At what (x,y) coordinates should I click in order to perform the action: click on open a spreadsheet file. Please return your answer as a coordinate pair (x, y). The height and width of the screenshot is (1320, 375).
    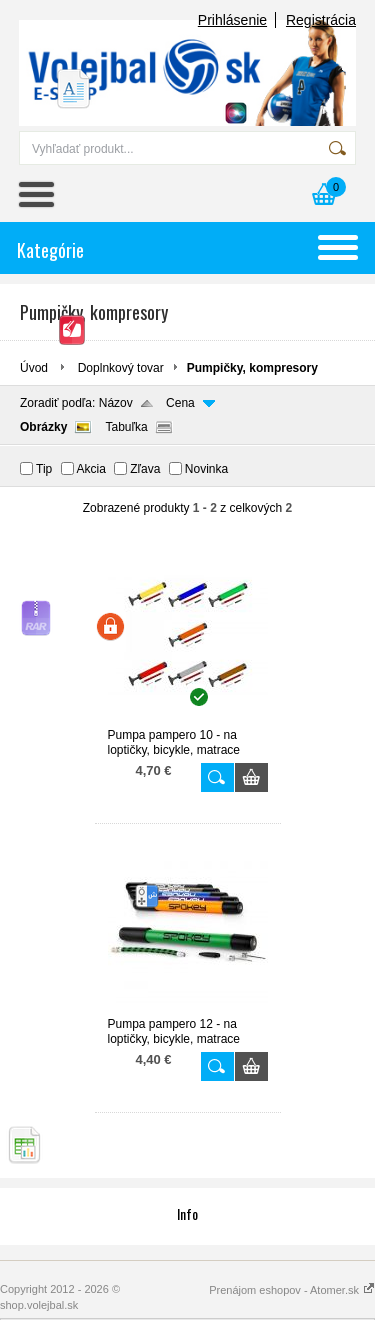
    Looking at the image, I should click on (24, 1144).